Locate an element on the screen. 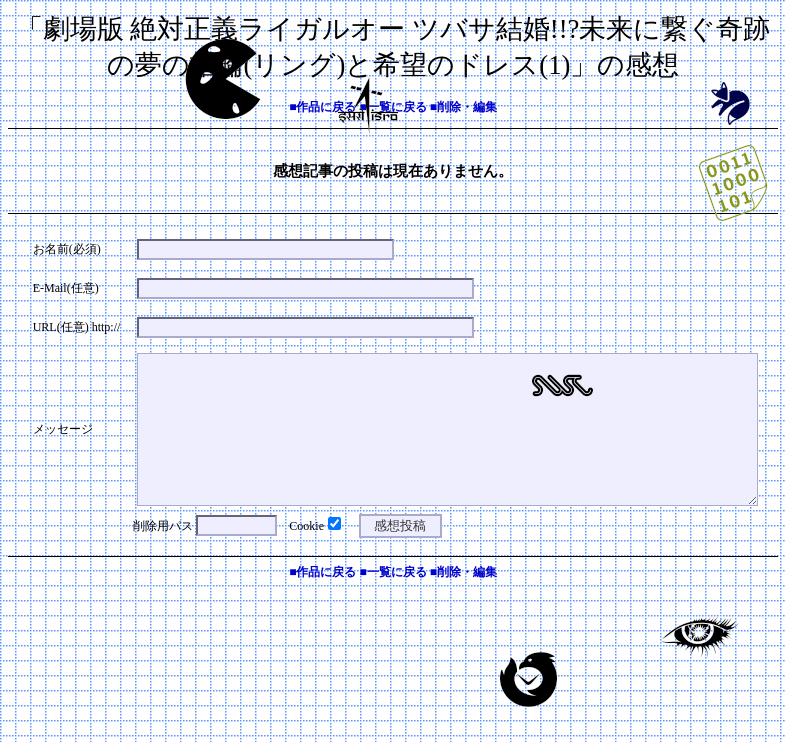 This screenshot has width=786, height=742. open Mozilla Thunderbird email client is located at coordinates (528, 679).